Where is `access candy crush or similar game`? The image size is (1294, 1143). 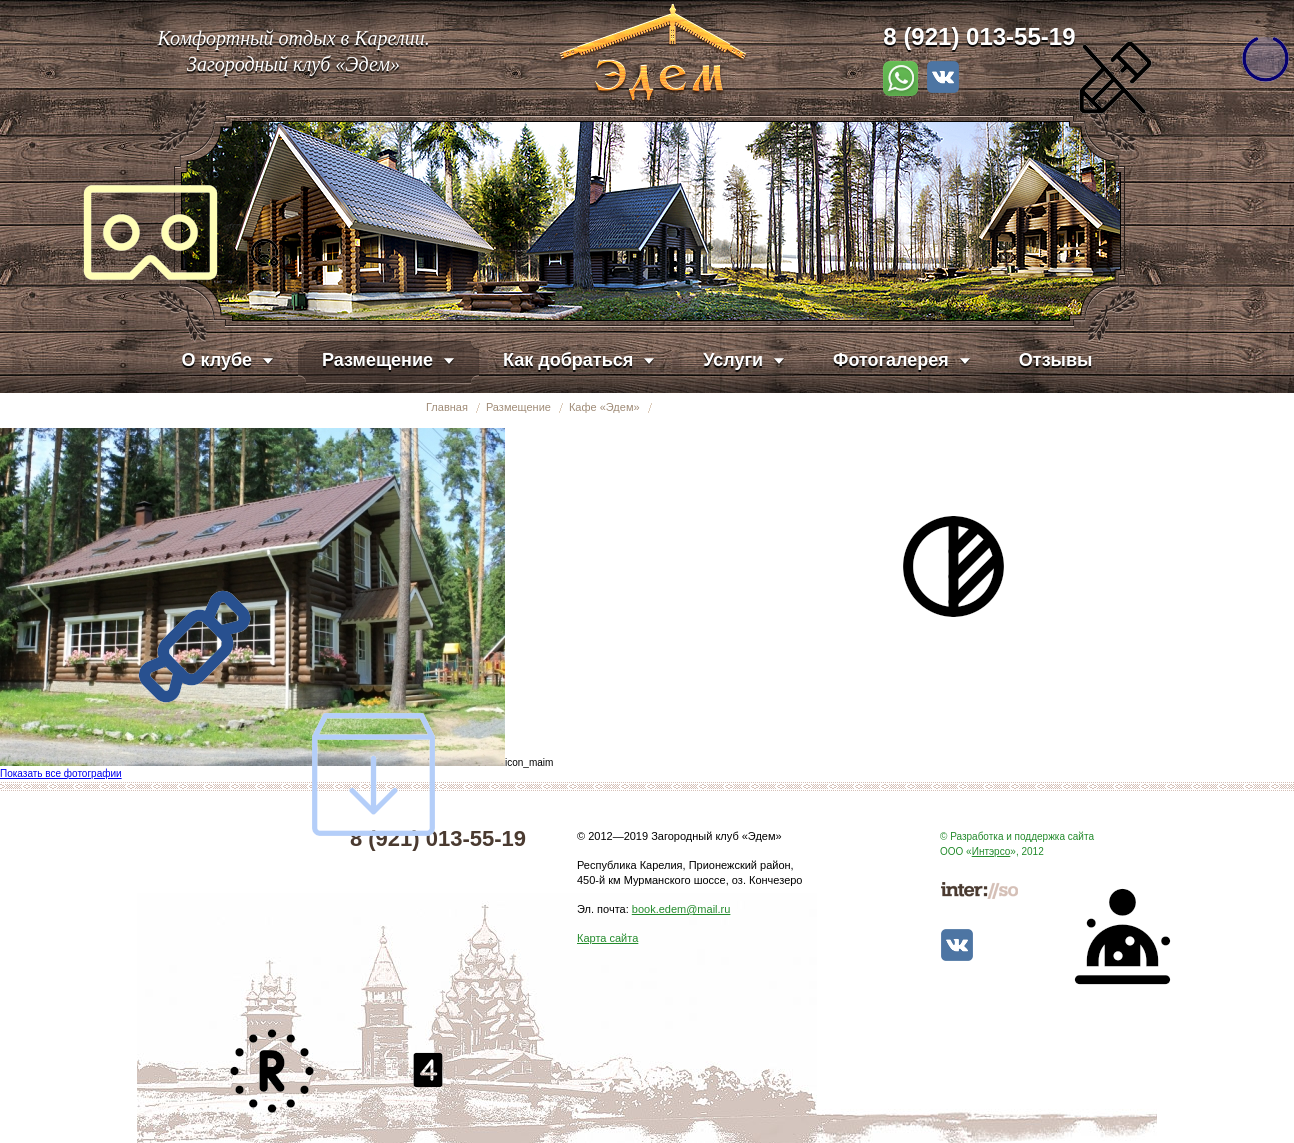
access candy crush or similar game is located at coordinates (195, 647).